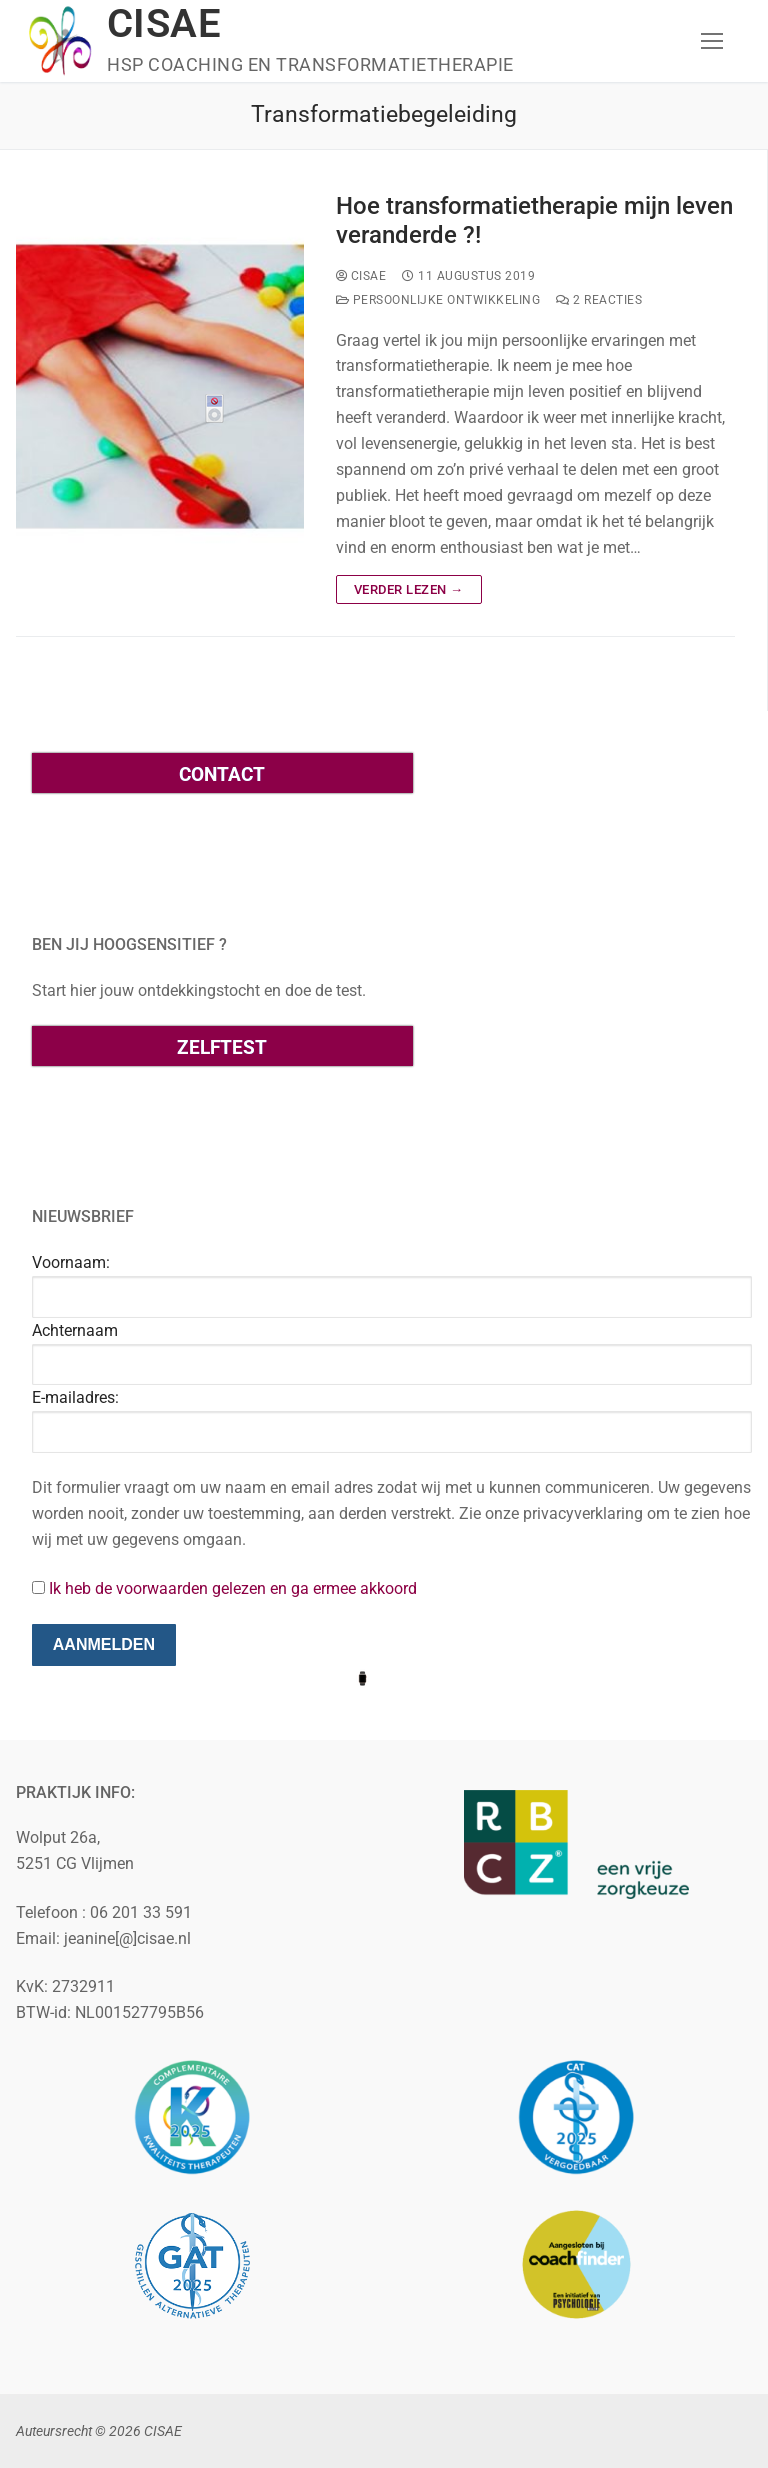 Image resolution: width=768 pixels, height=2468 pixels. Describe the element at coordinates (214, 408) in the screenshot. I see `iPod device is unavailable or cannot be connected` at that location.